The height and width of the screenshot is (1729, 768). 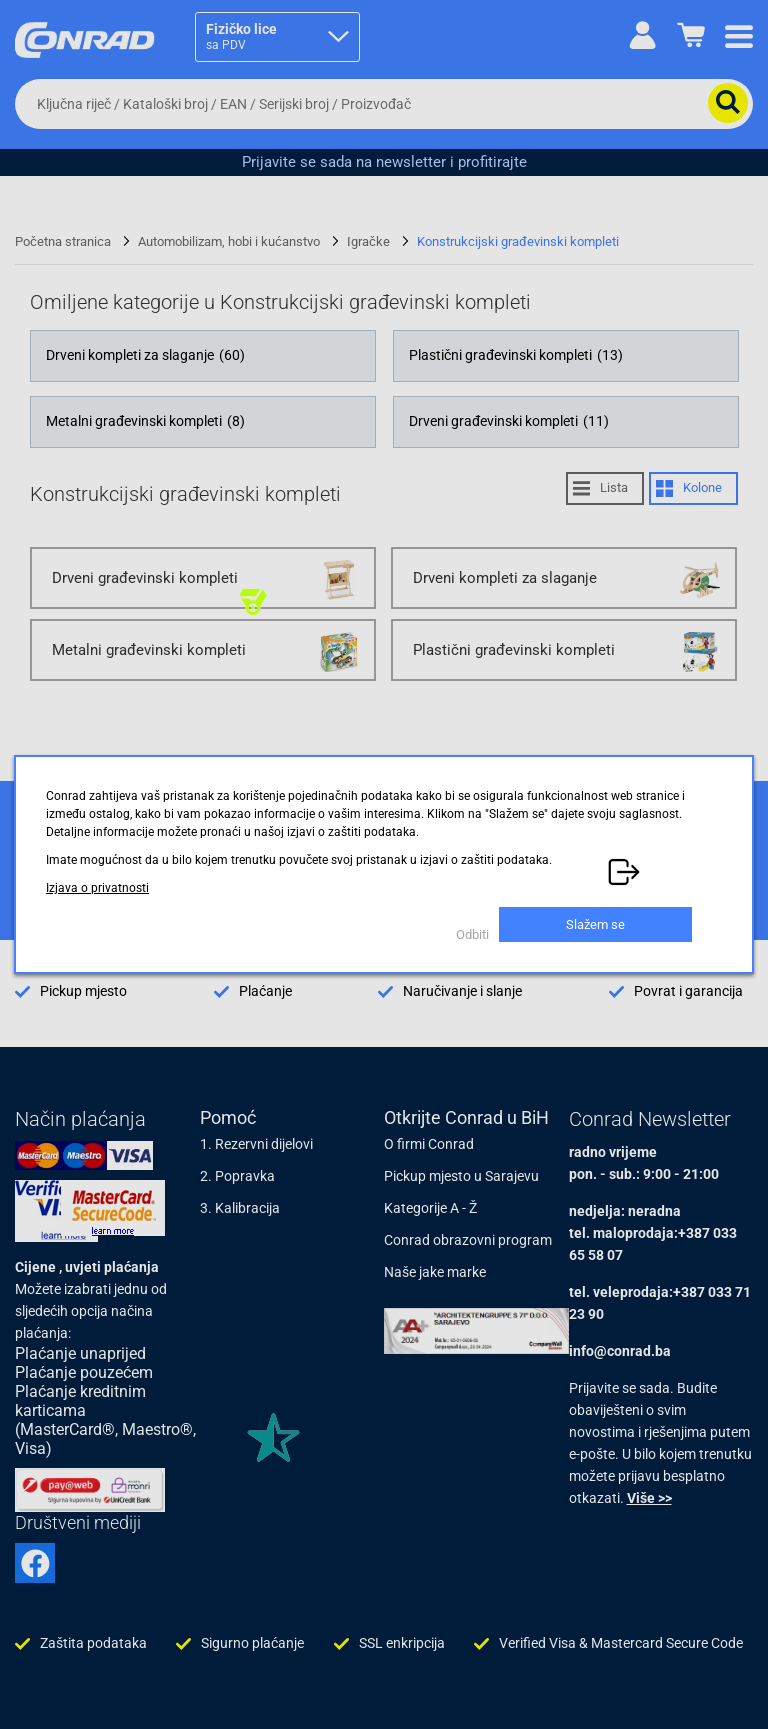 What do you see at coordinates (273, 1437) in the screenshot?
I see `indicates a partial or half-star rating` at bounding box center [273, 1437].